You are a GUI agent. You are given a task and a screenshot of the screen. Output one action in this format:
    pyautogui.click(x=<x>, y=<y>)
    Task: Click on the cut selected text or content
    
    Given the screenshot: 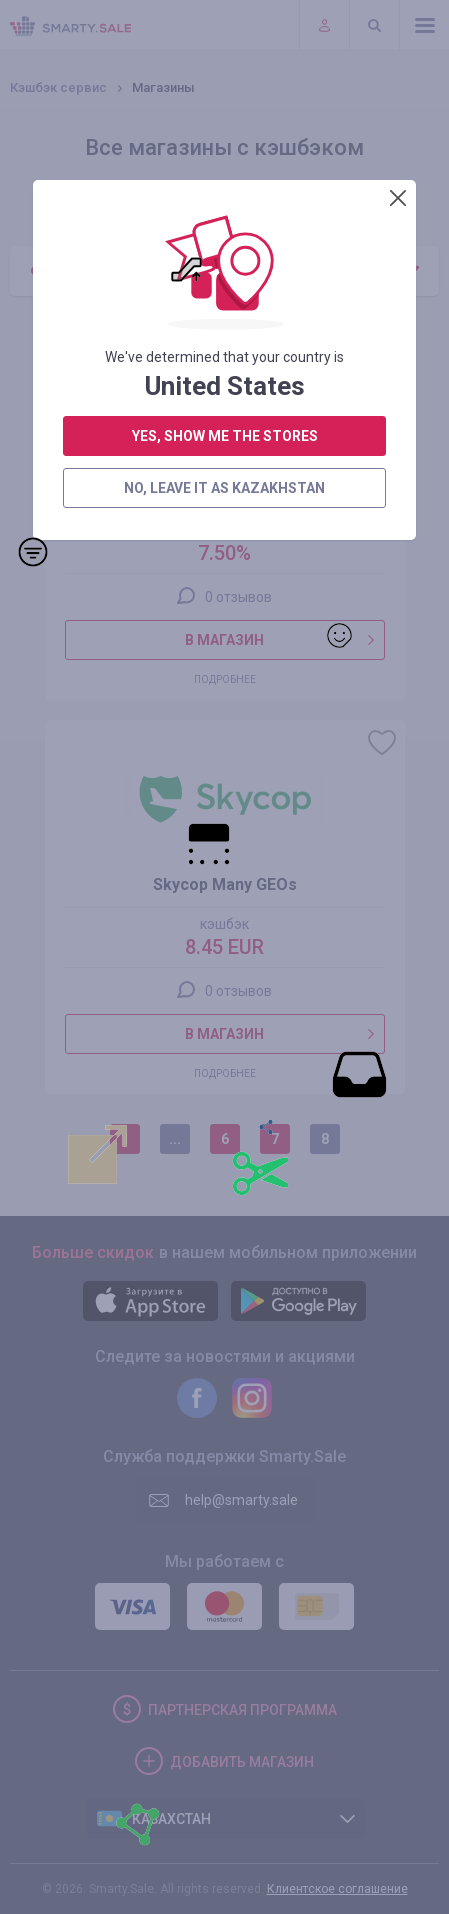 What is the action you would take?
    pyautogui.click(x=260, y=1173)
    